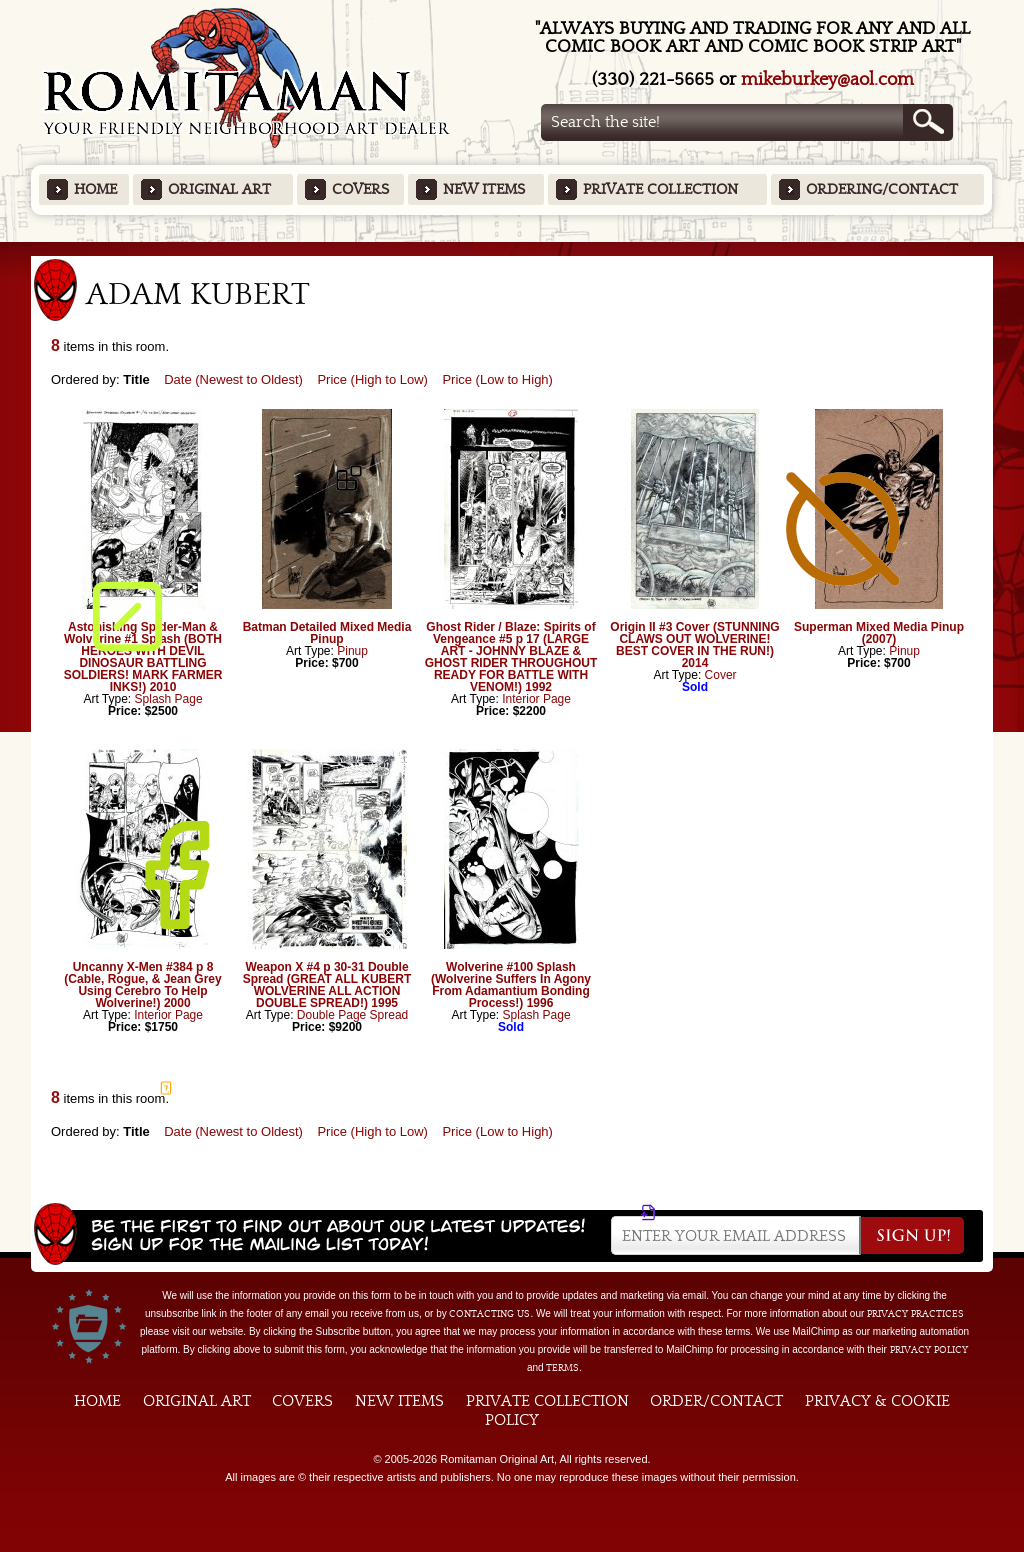 The image size is (1024, 1552). I want to click on open Facebook app, so click(175, 875).